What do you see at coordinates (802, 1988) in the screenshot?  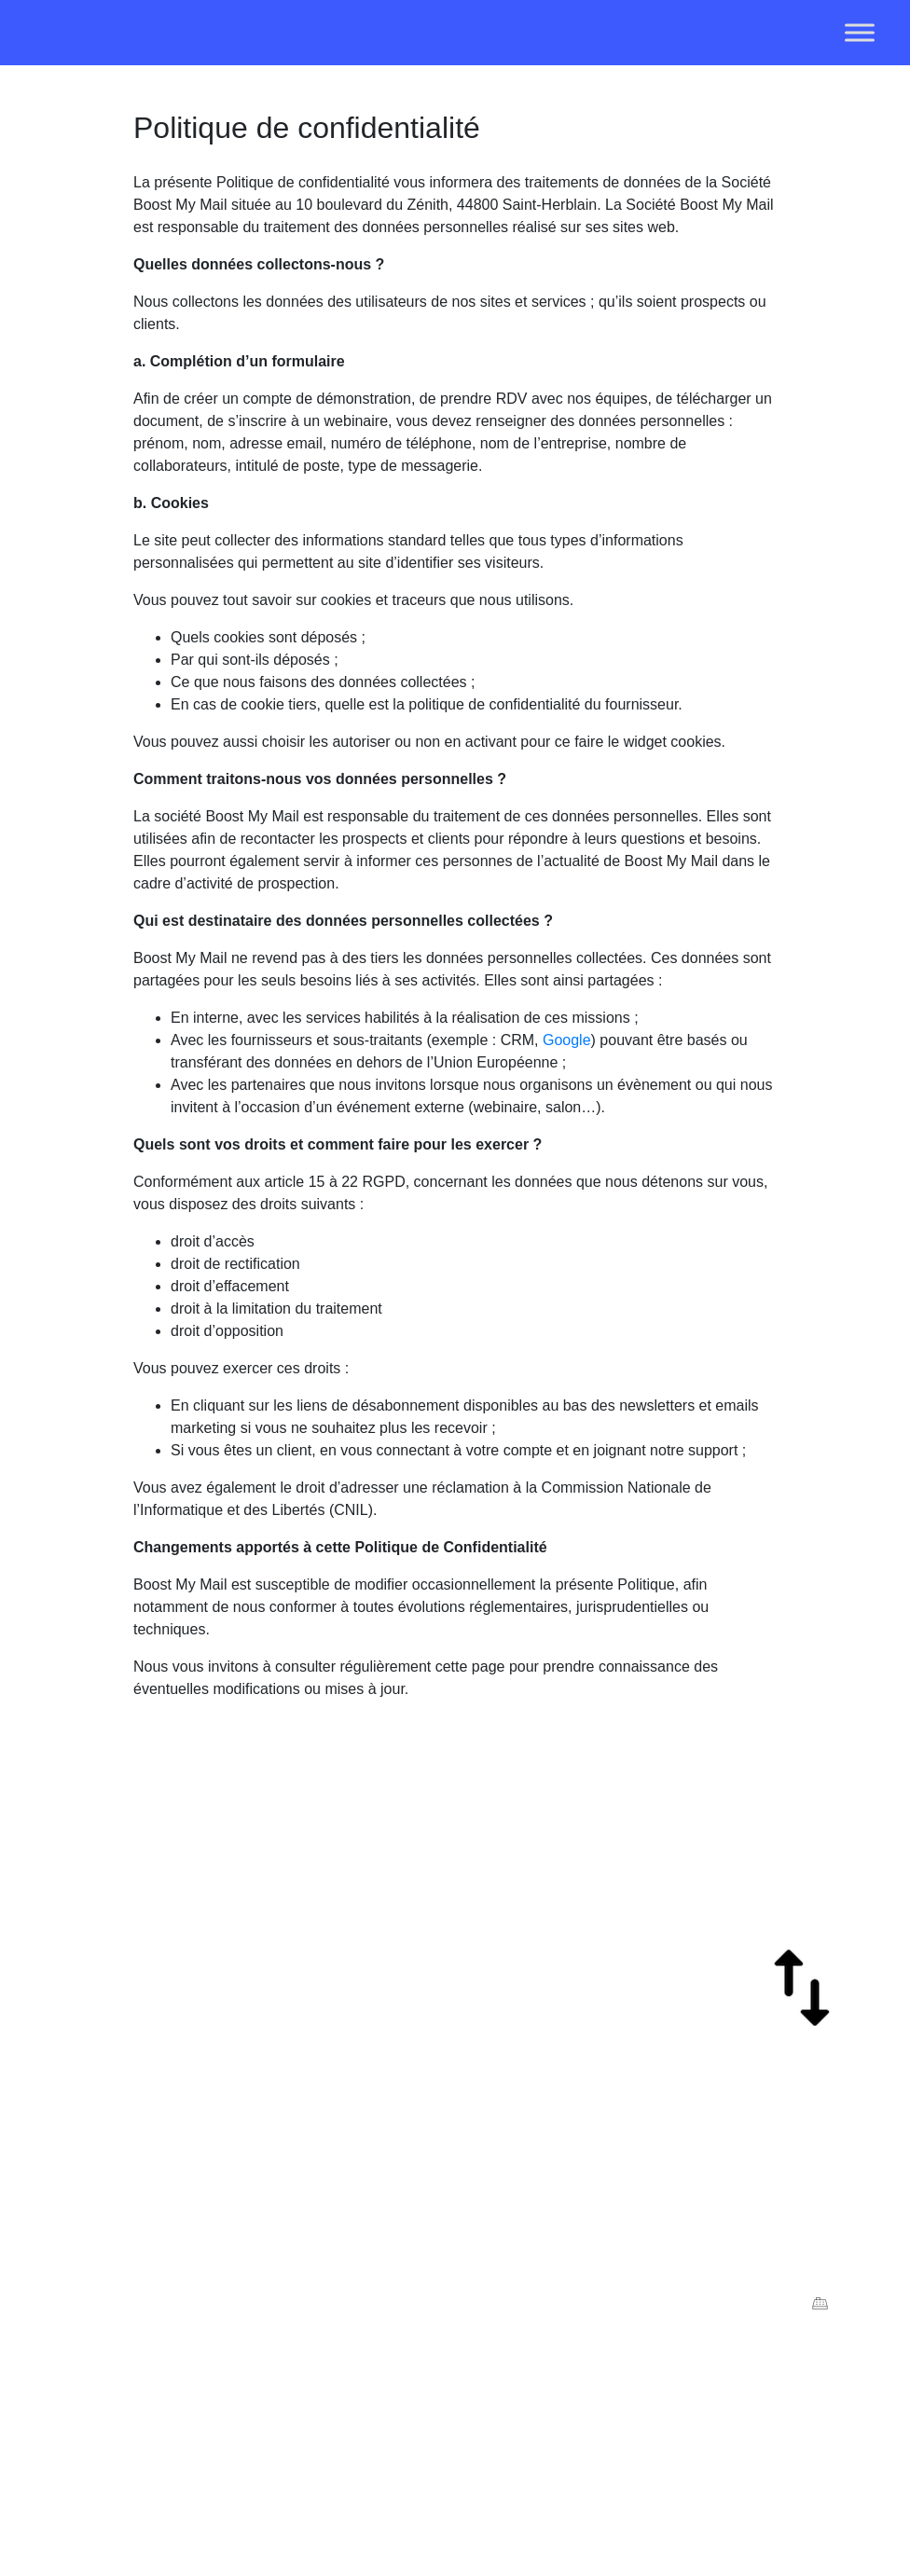 I see `import or export data` at bounding box center [802, 1988].